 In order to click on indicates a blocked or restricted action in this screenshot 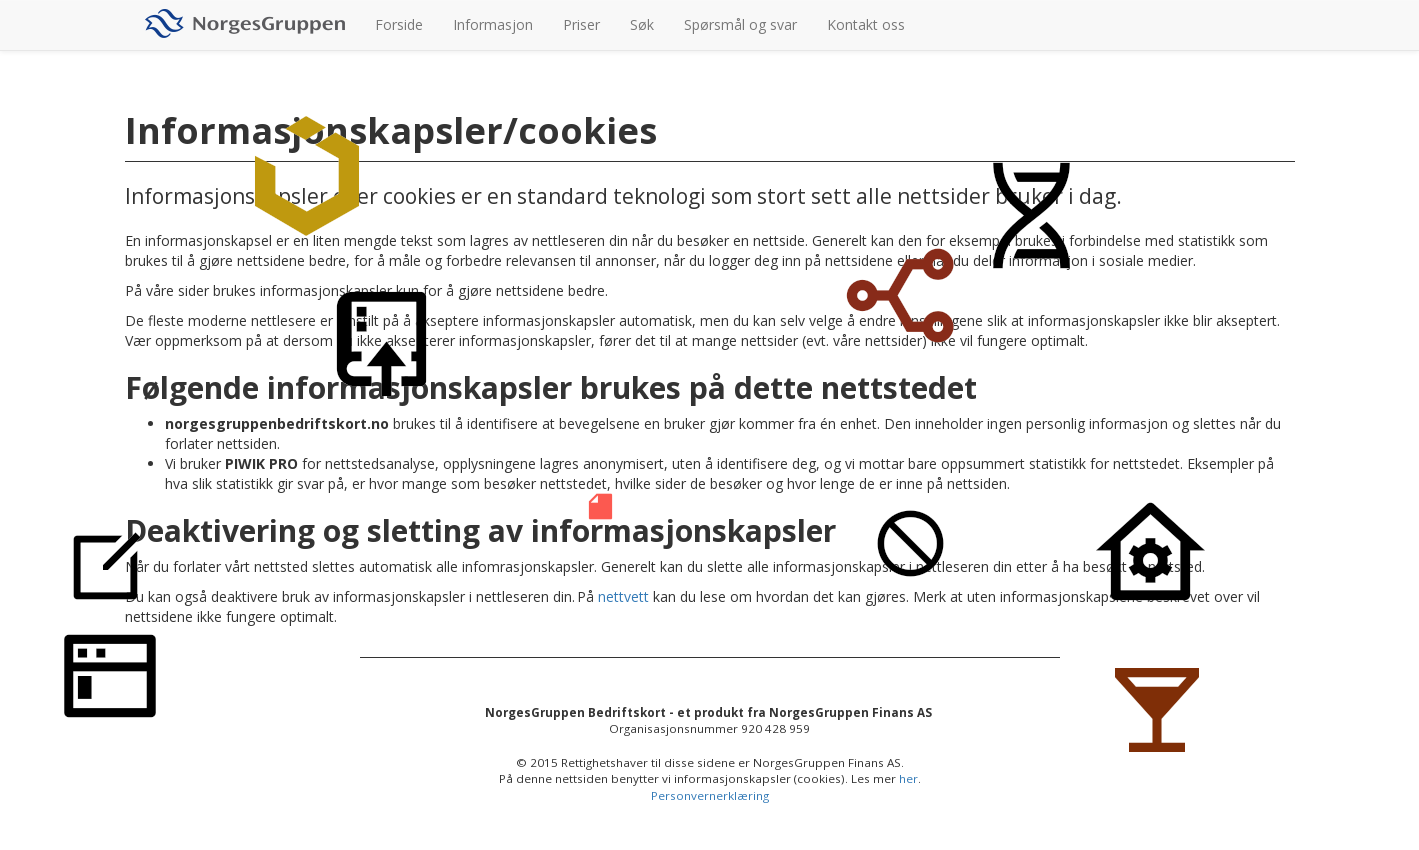, I will do `click(910, 543)`.